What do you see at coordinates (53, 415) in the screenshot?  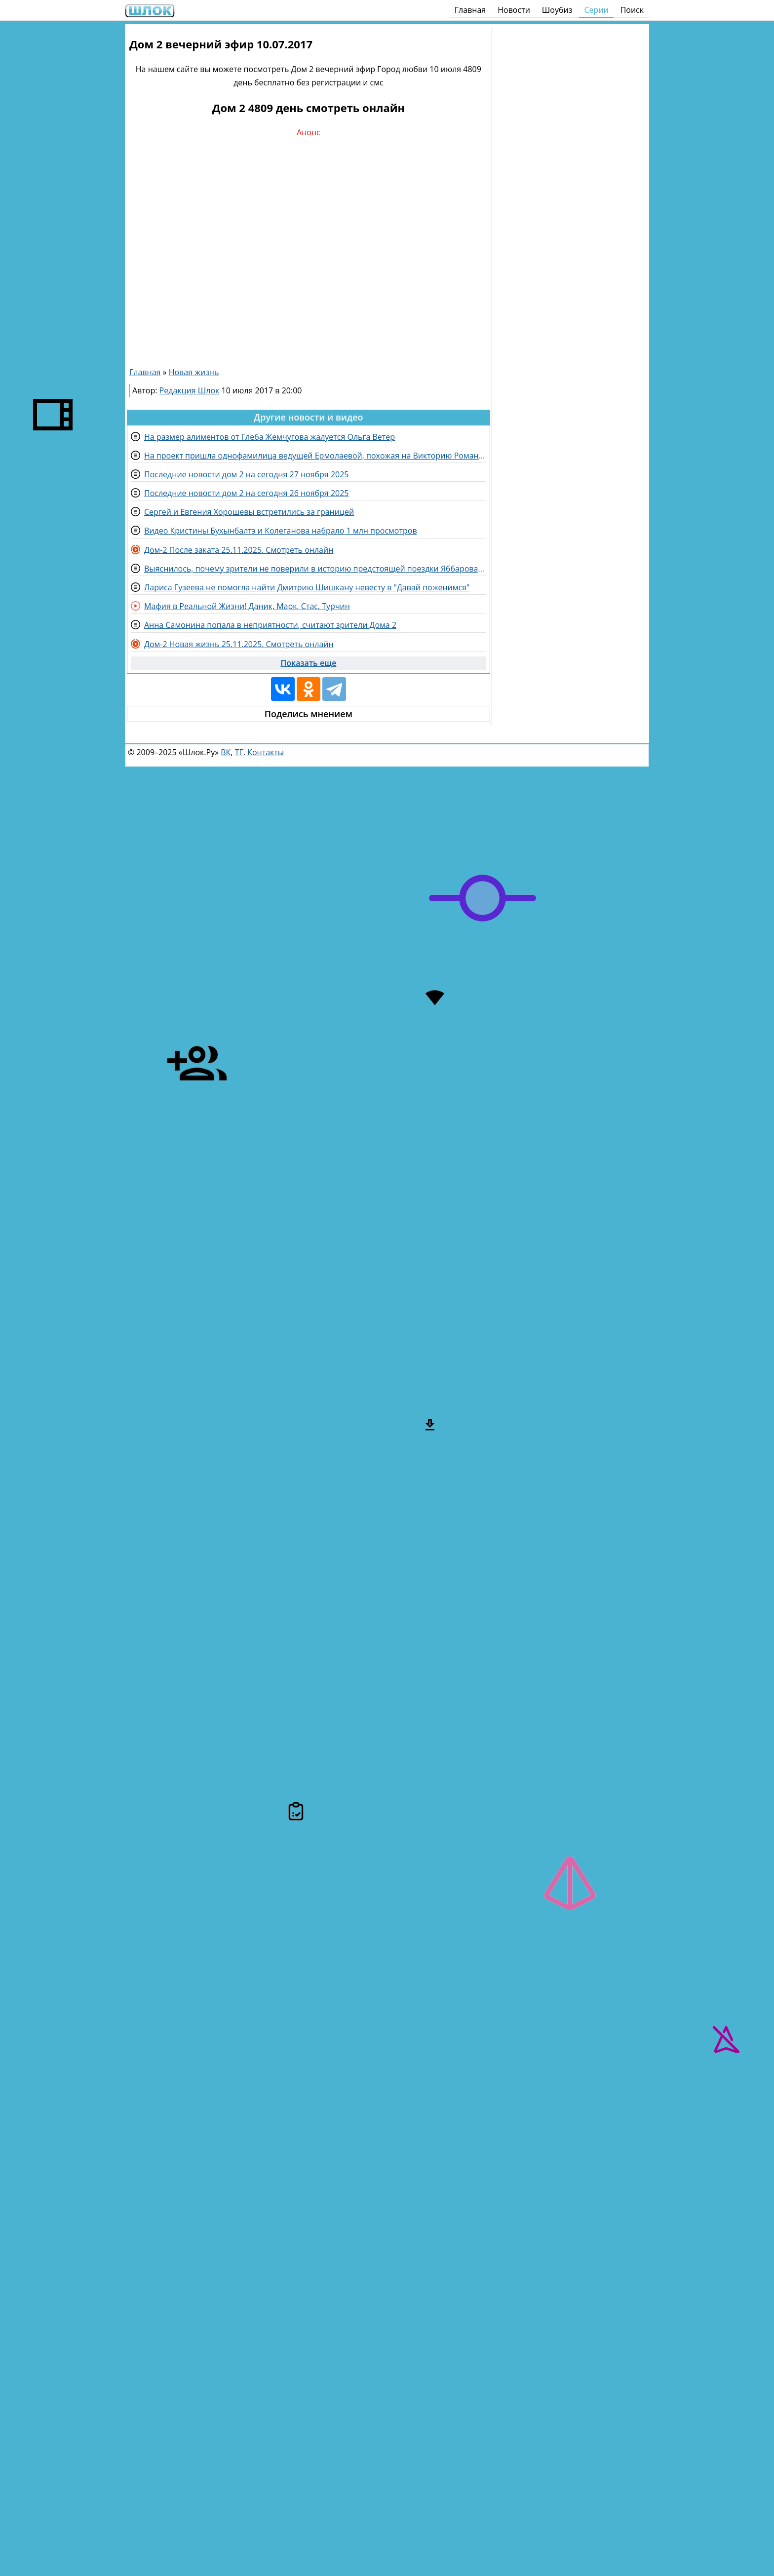 I see `toggle sidebar panel visibility` at bounding box center [53, 415].